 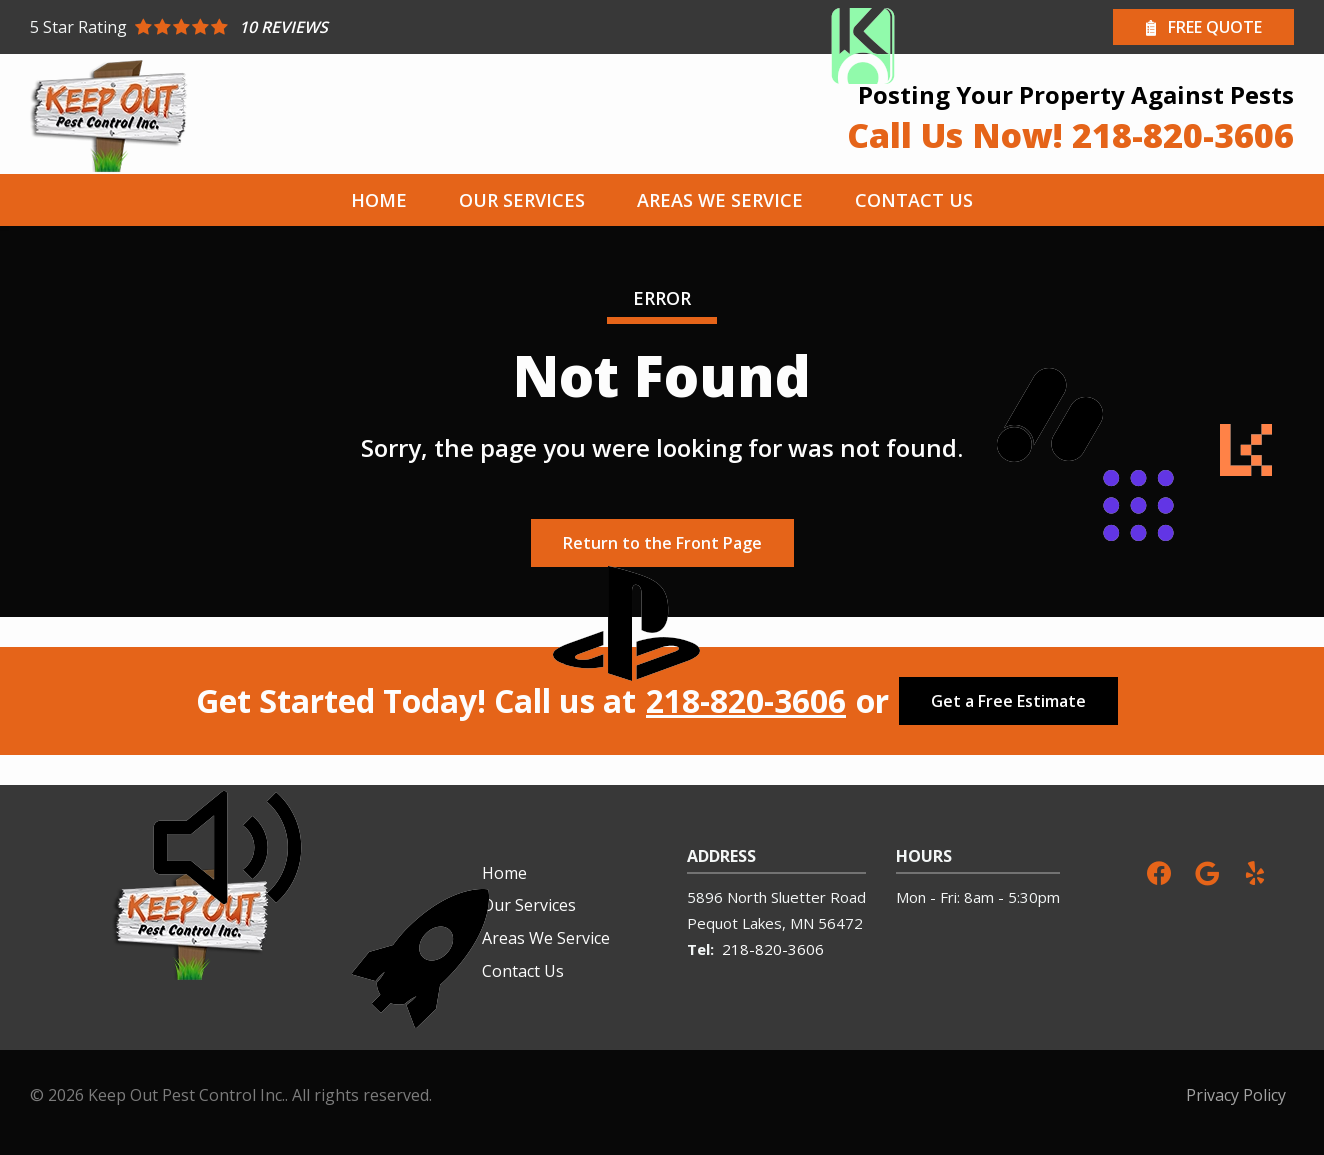 What do you see at coordinates (420, 958) in the screenshot?
I see `Rocket.Chat messaging platform logo` at bounding box center [420, 958].